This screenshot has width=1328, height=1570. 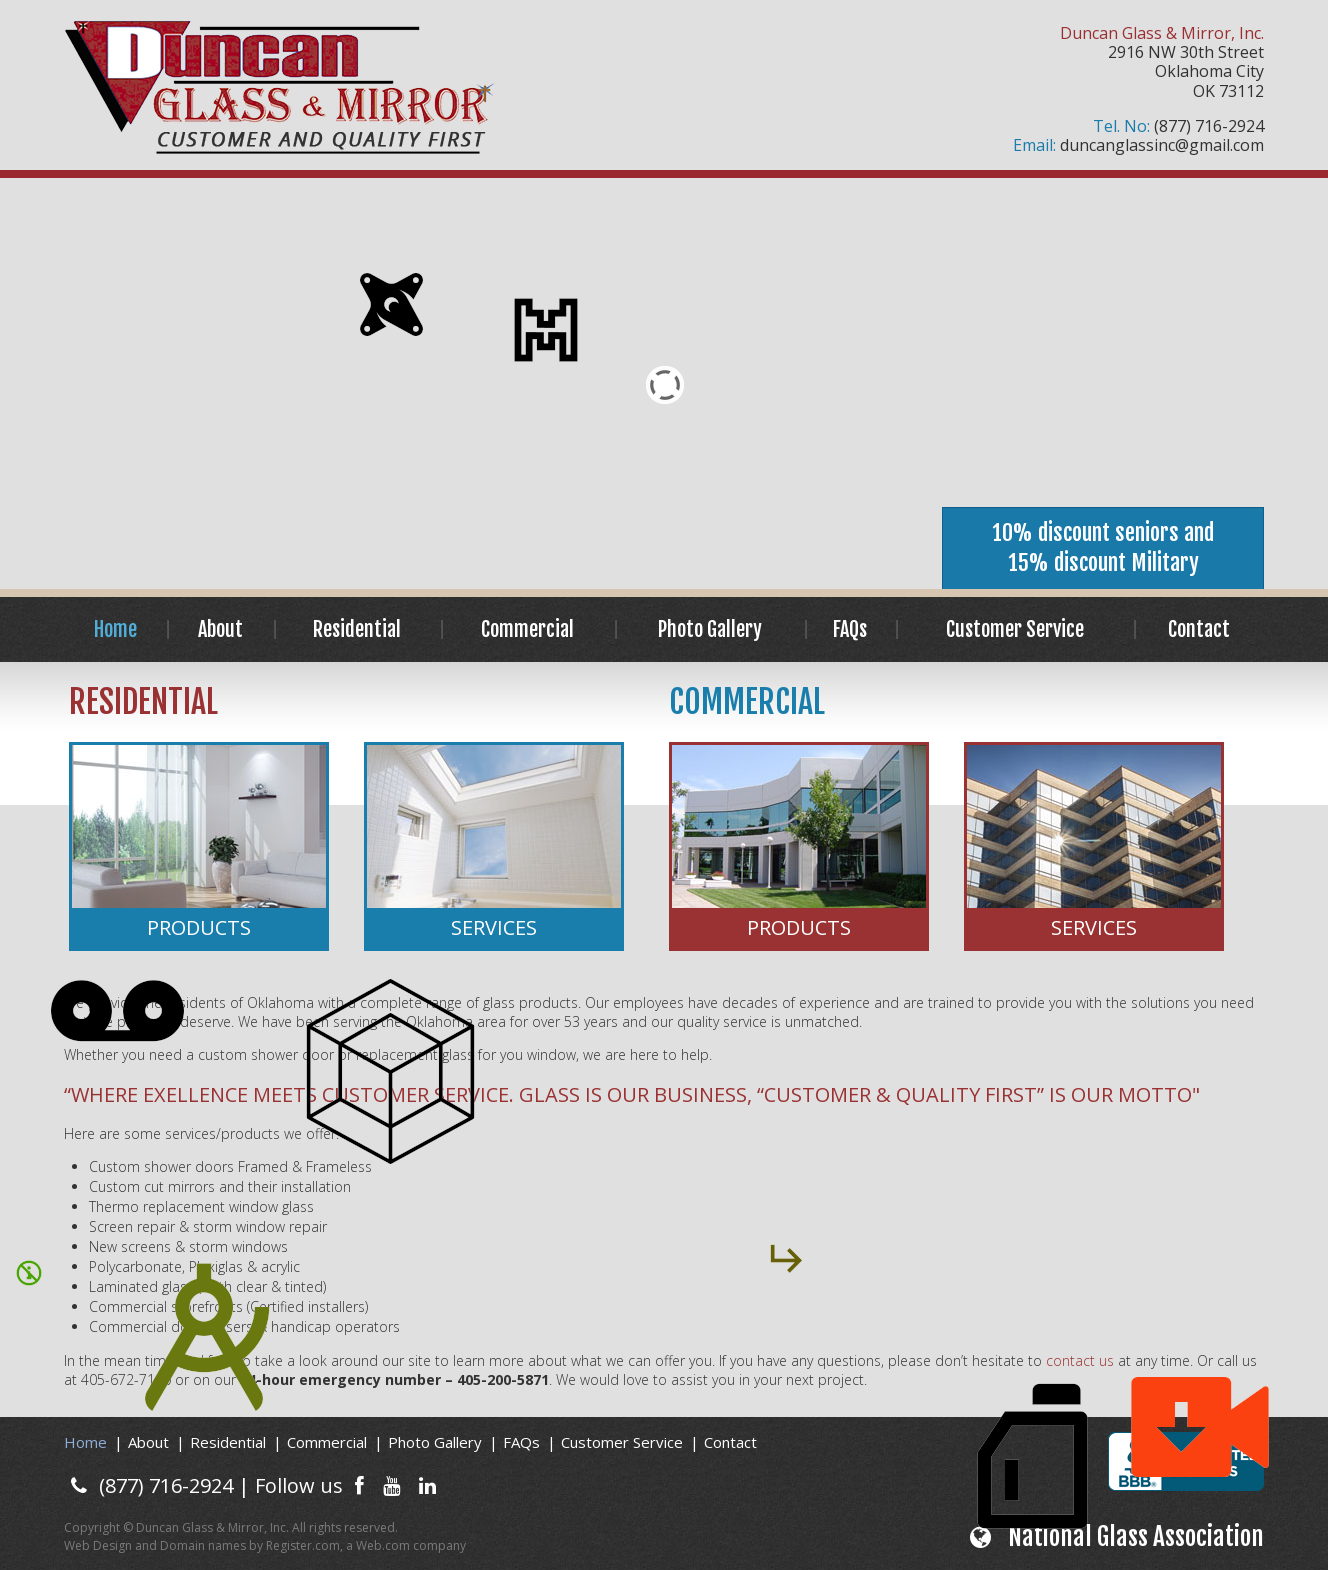 What do you see at coordinates (1200, 1427) in the screenshot?
I see `download a video file` at bounding box center [1200, 1427].